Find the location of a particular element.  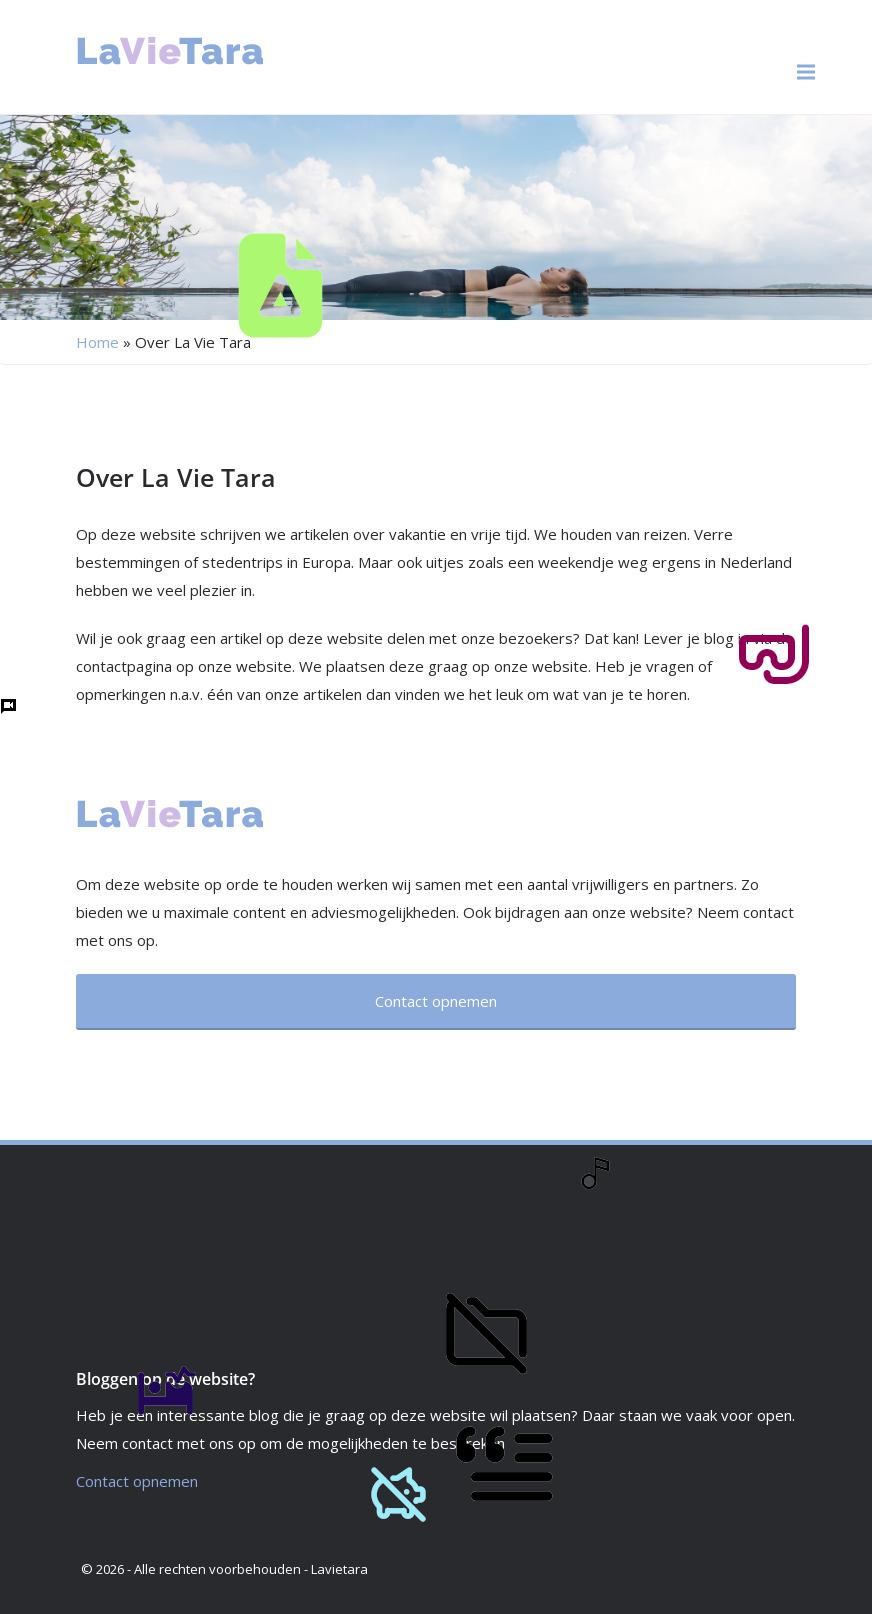

insert a blockquote is located at coordinates (504, 1462).